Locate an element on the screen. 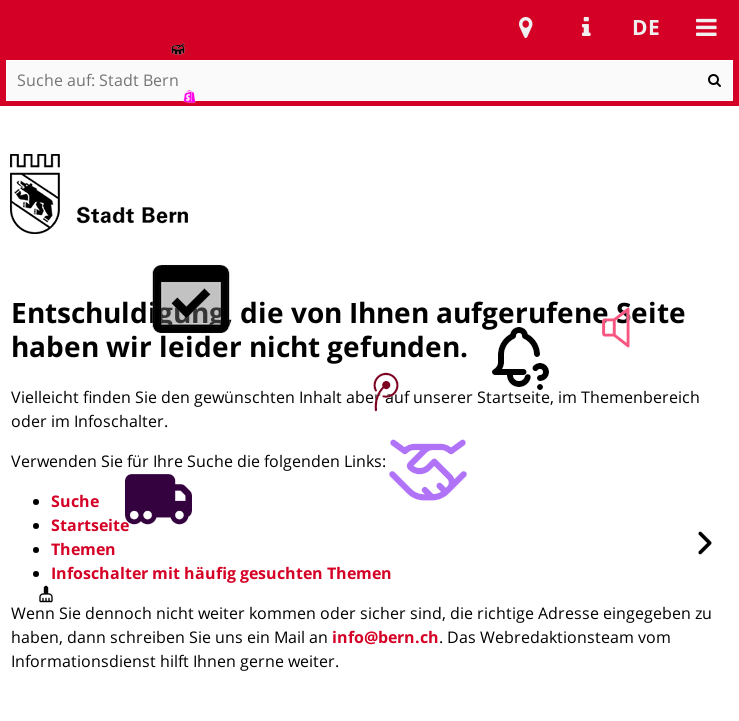 The height and width of the screenshot is (721, 739). open tencent weibo app is located at coordinates (386, 392).